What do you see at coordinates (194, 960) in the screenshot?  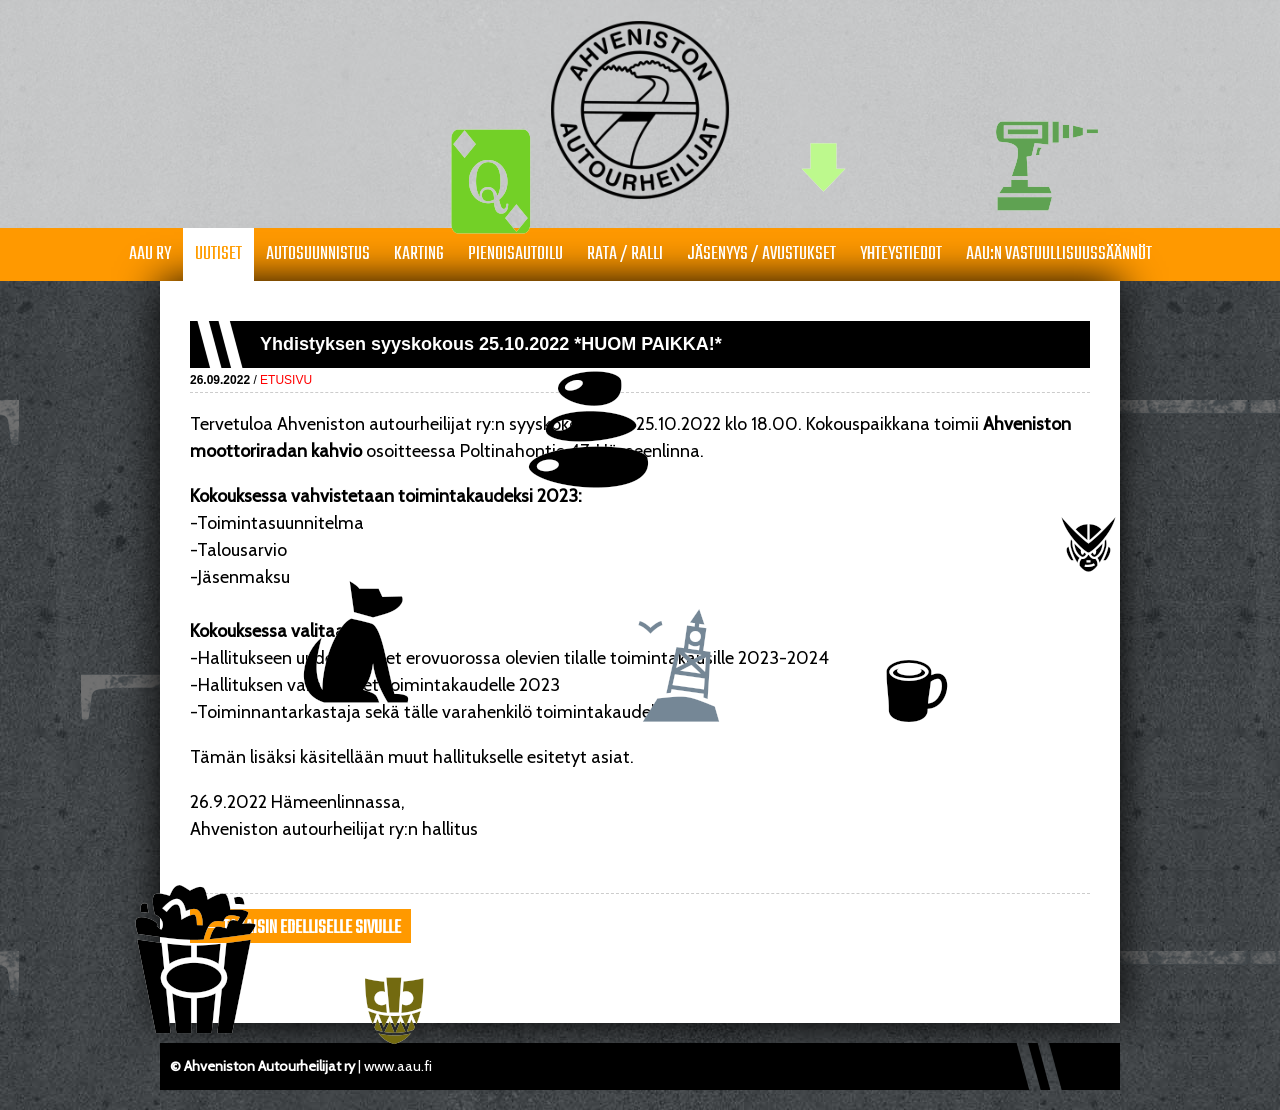 I see `browse movies or entertainment content` at bounding box center [194, 960].